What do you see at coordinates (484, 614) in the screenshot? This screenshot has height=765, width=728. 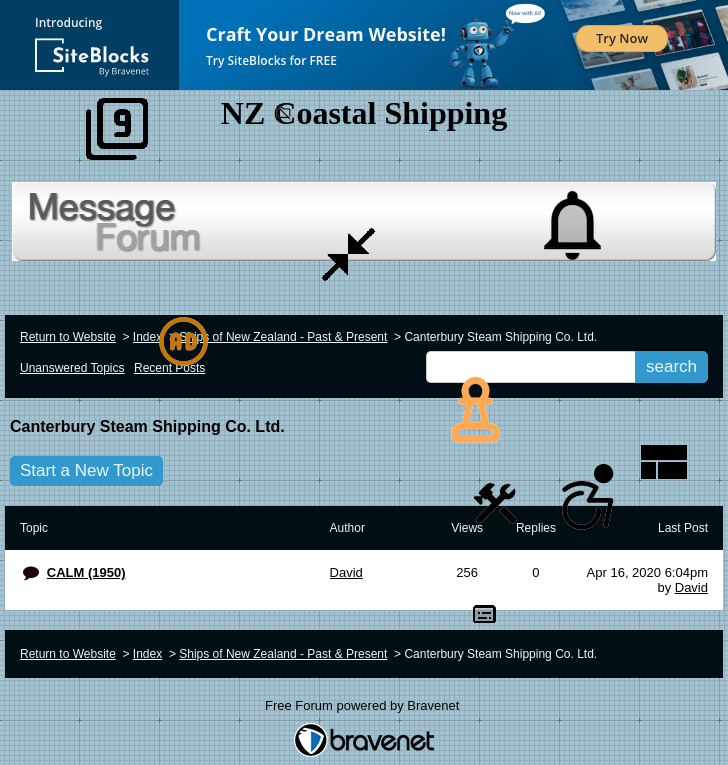 I see `toggle subtitles or closed captions on/off` at bounding box center [484, 614].